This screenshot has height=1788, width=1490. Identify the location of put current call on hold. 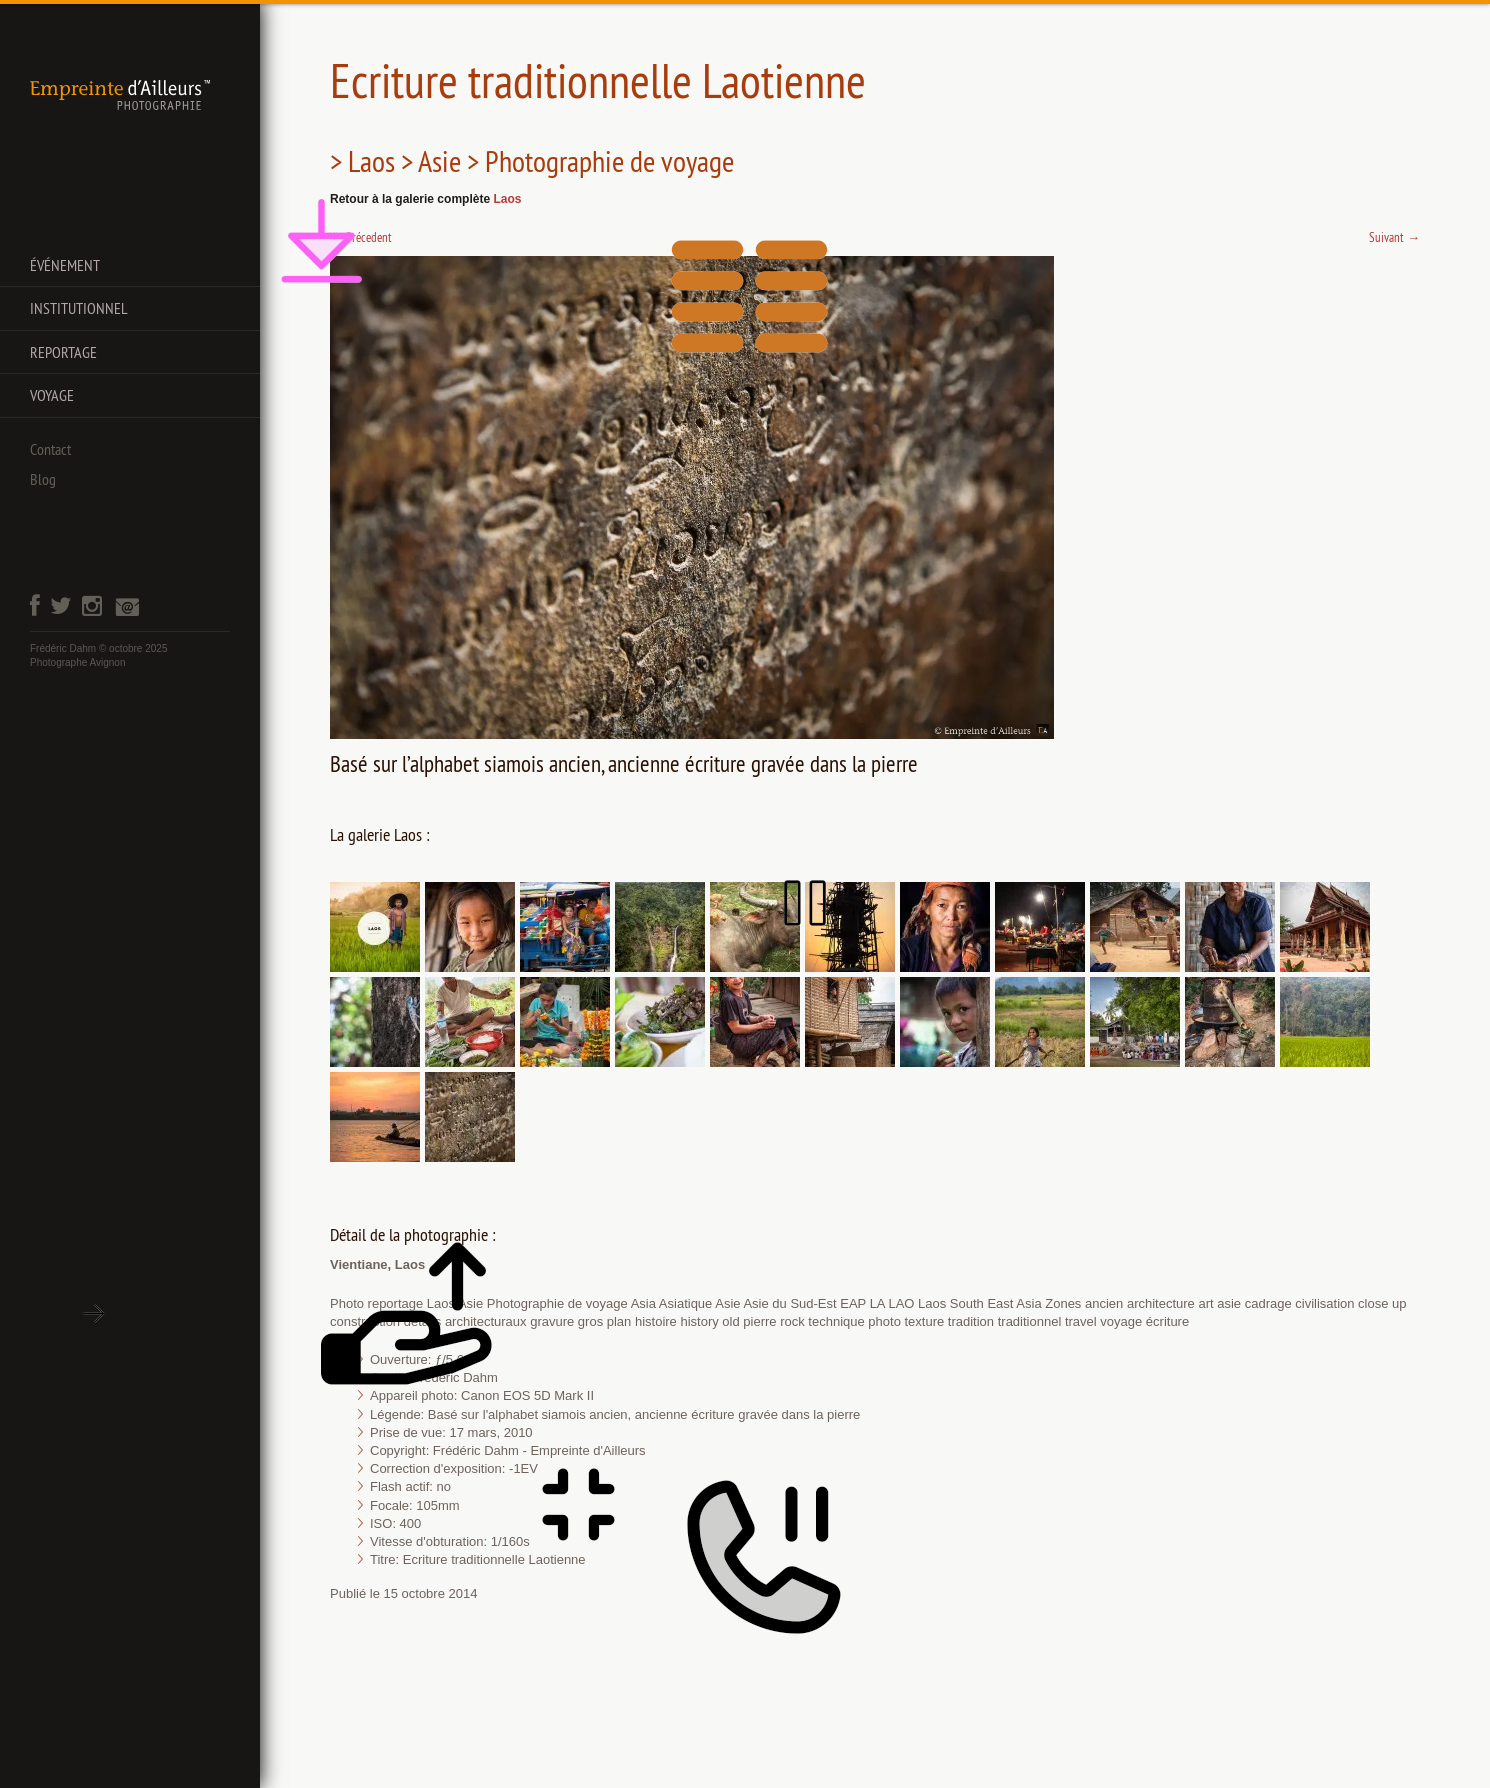
(767, 1554).